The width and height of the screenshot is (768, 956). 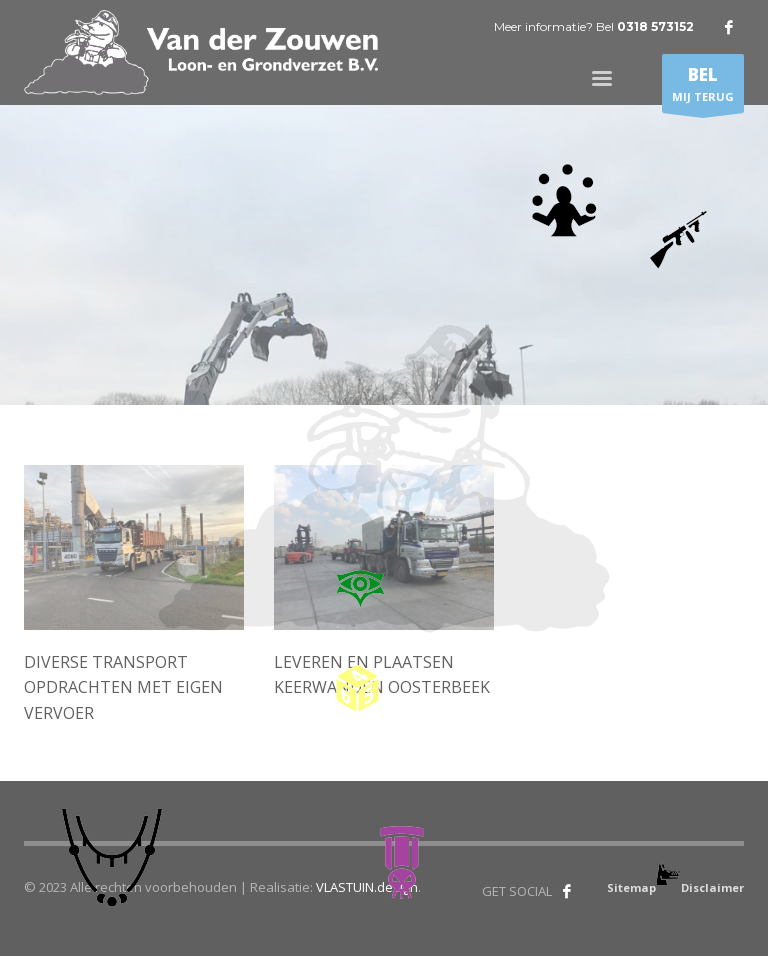 I want to click on achievement unlocked for defeating enemies, so click(x=402, y=862).